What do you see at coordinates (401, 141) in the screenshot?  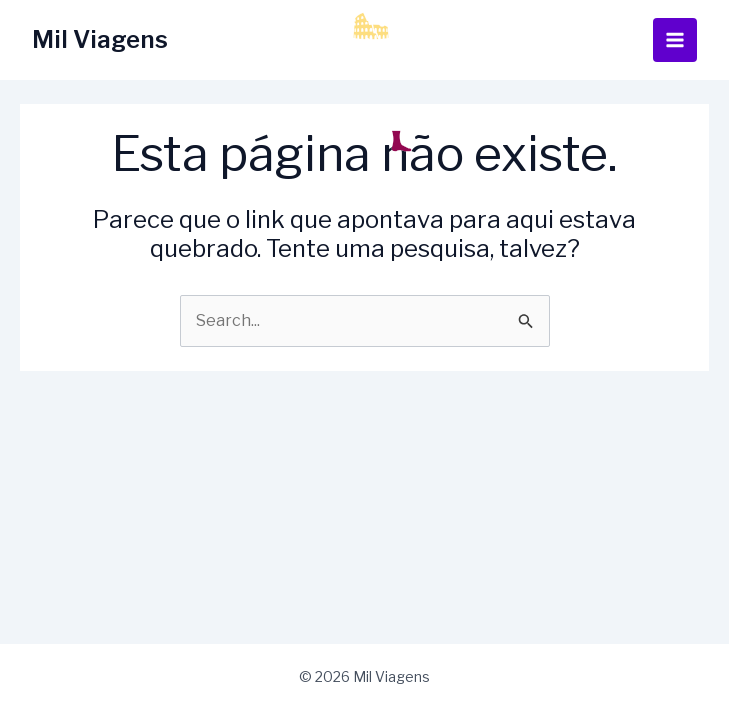 I see `indicates barefoot or no footwear required` at bounding box center [401, 141].